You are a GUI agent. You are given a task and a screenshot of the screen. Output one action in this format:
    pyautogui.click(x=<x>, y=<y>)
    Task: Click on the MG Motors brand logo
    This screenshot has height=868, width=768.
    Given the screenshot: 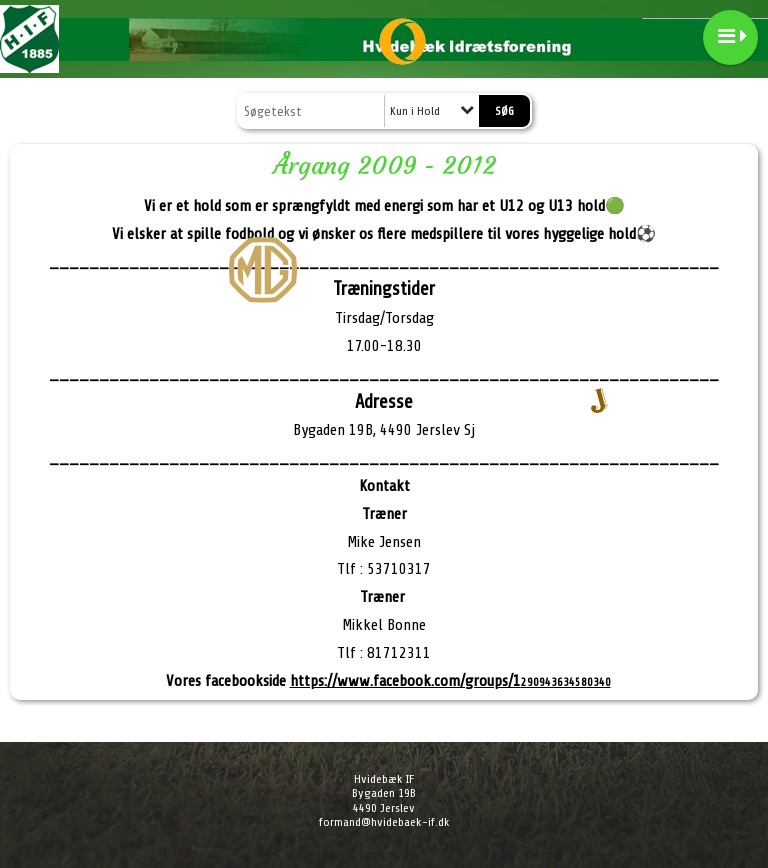 What is the action you would take?
    pyautogui.click(x=263, y=270)
    